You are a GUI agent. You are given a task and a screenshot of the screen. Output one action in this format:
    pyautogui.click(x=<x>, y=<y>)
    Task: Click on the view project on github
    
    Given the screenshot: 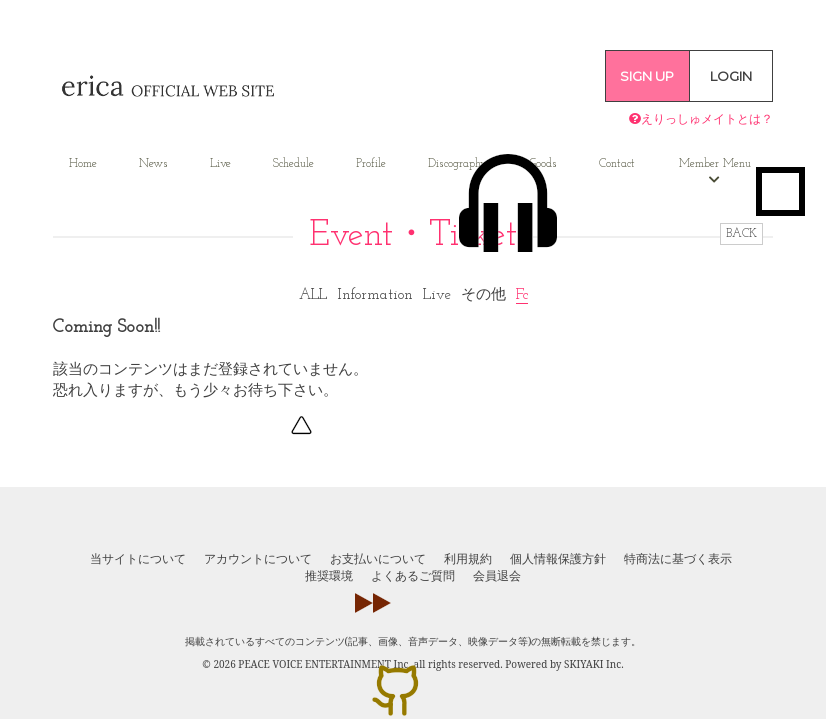 What is the action you would take?
    pyautogui.click(x=397, y=690)
    